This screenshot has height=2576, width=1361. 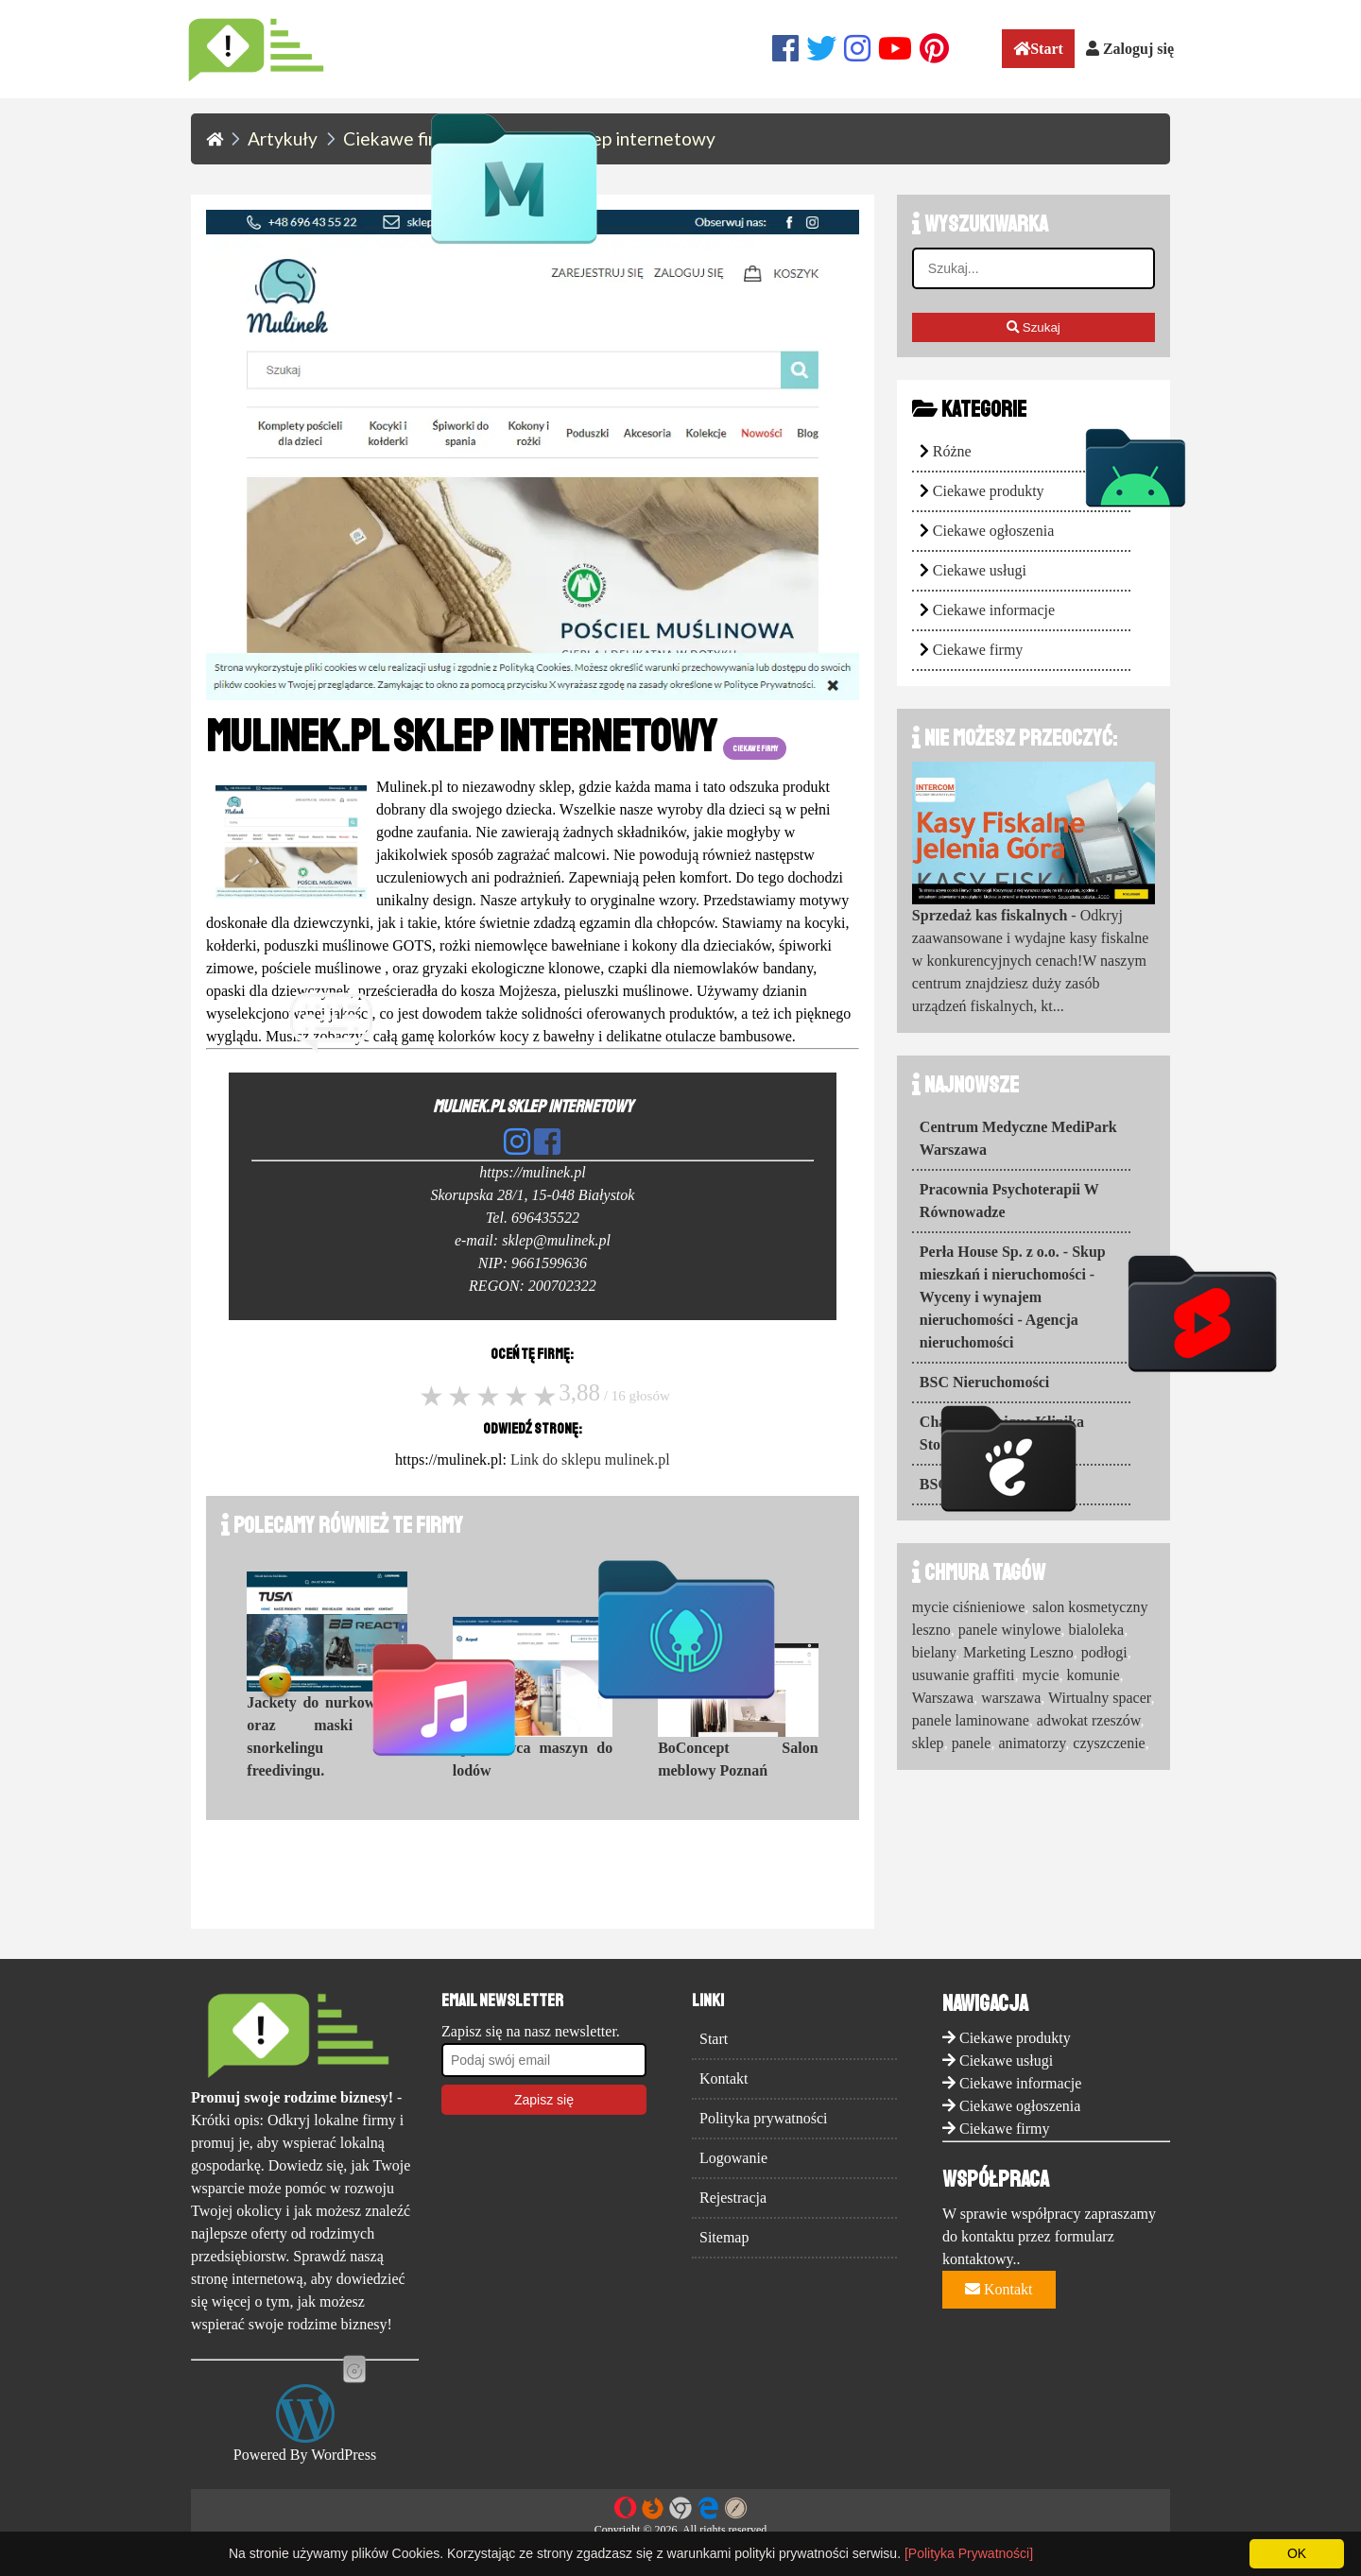 What do you see at coordinates (443, 1704) in the screenshot?
I see `open apple music folder` at bounding box center [443, 1704].